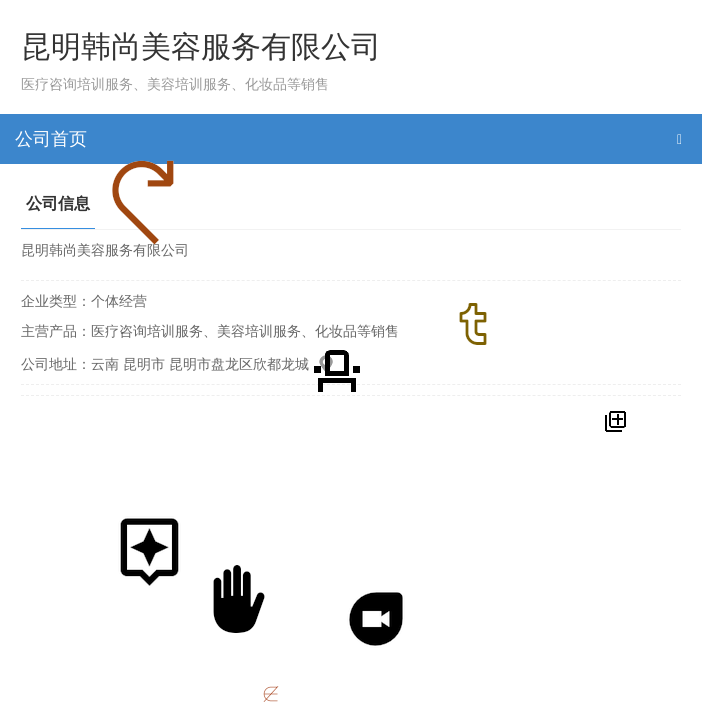  Describe the element at coordinates (149, 550) in the screenshot. I see `access AI assistant or smart suggestions` at that location.